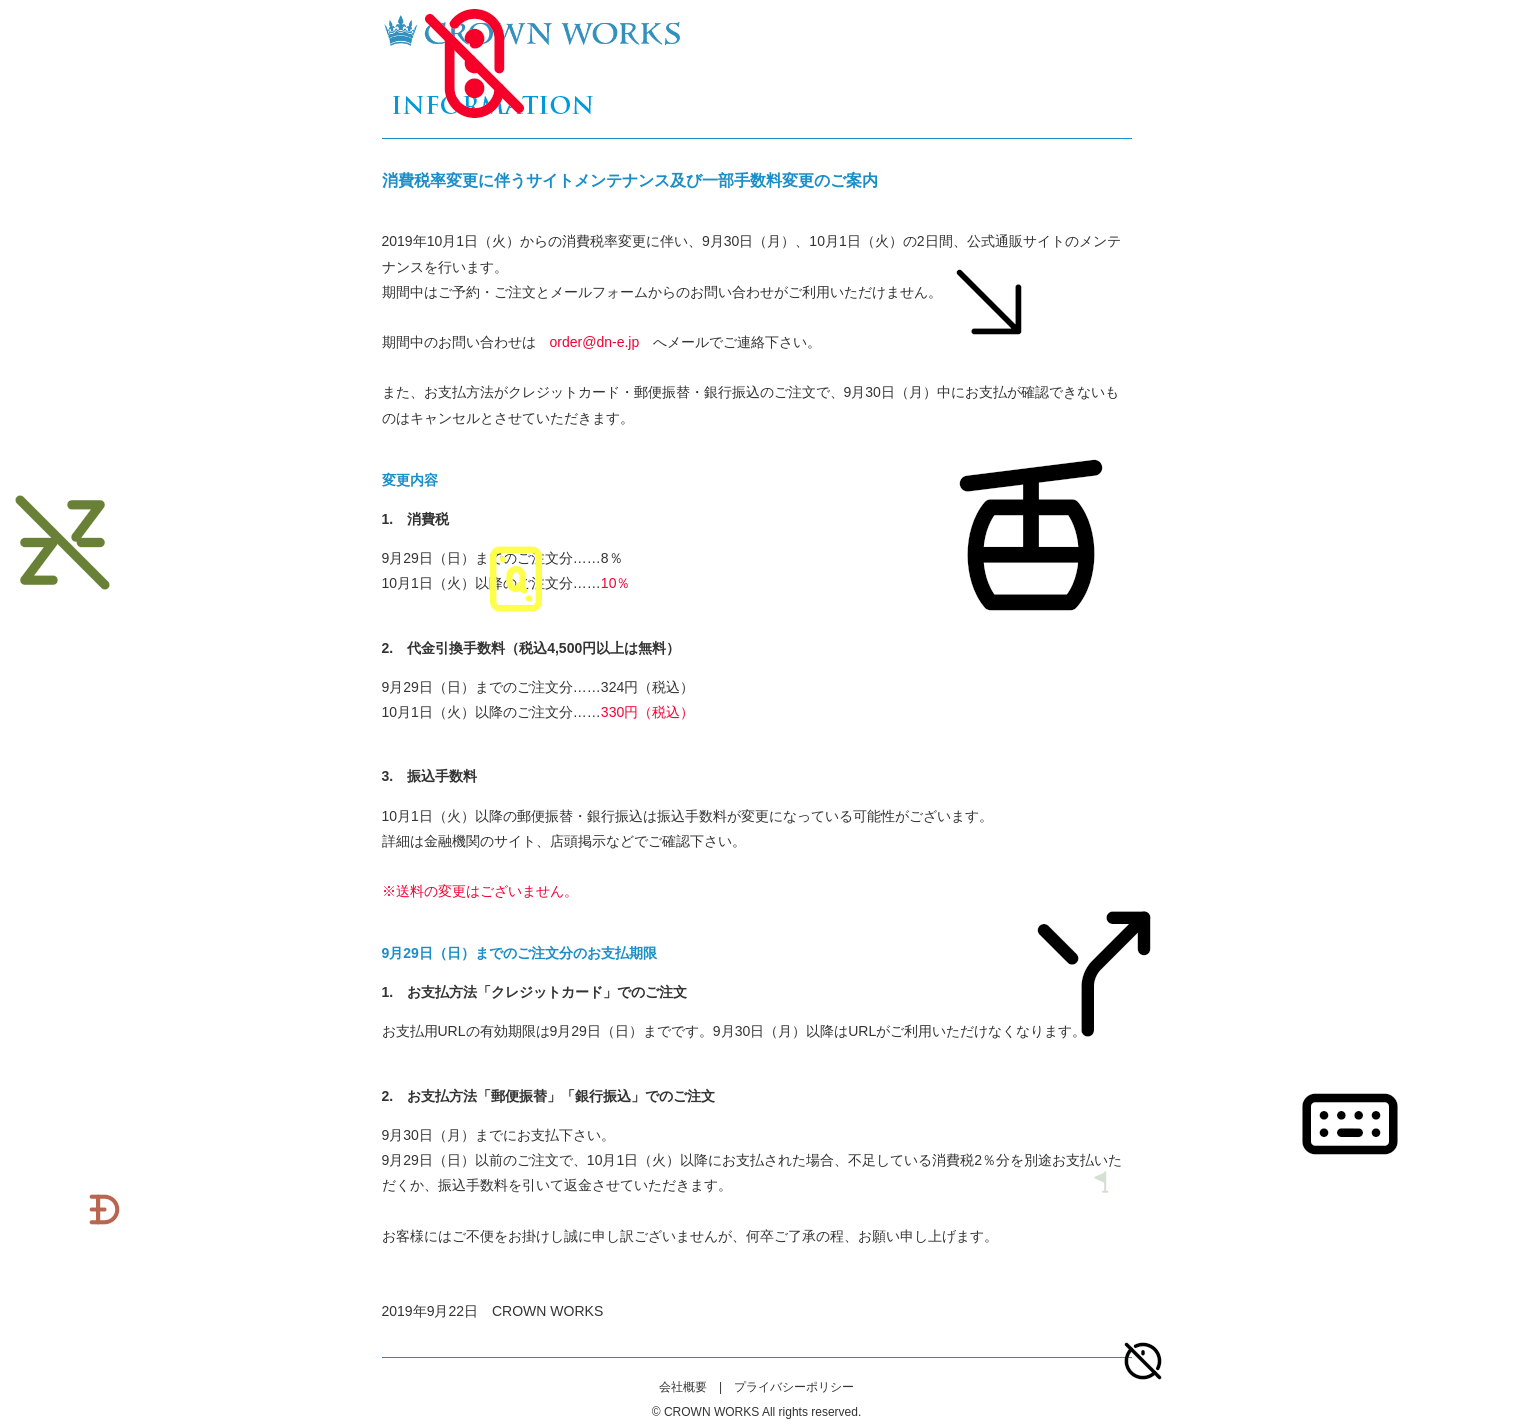 The width and height of the screenshot is (1513, 1425). I want to click on view dogecoin balance or wallet, so click(104, 1209).